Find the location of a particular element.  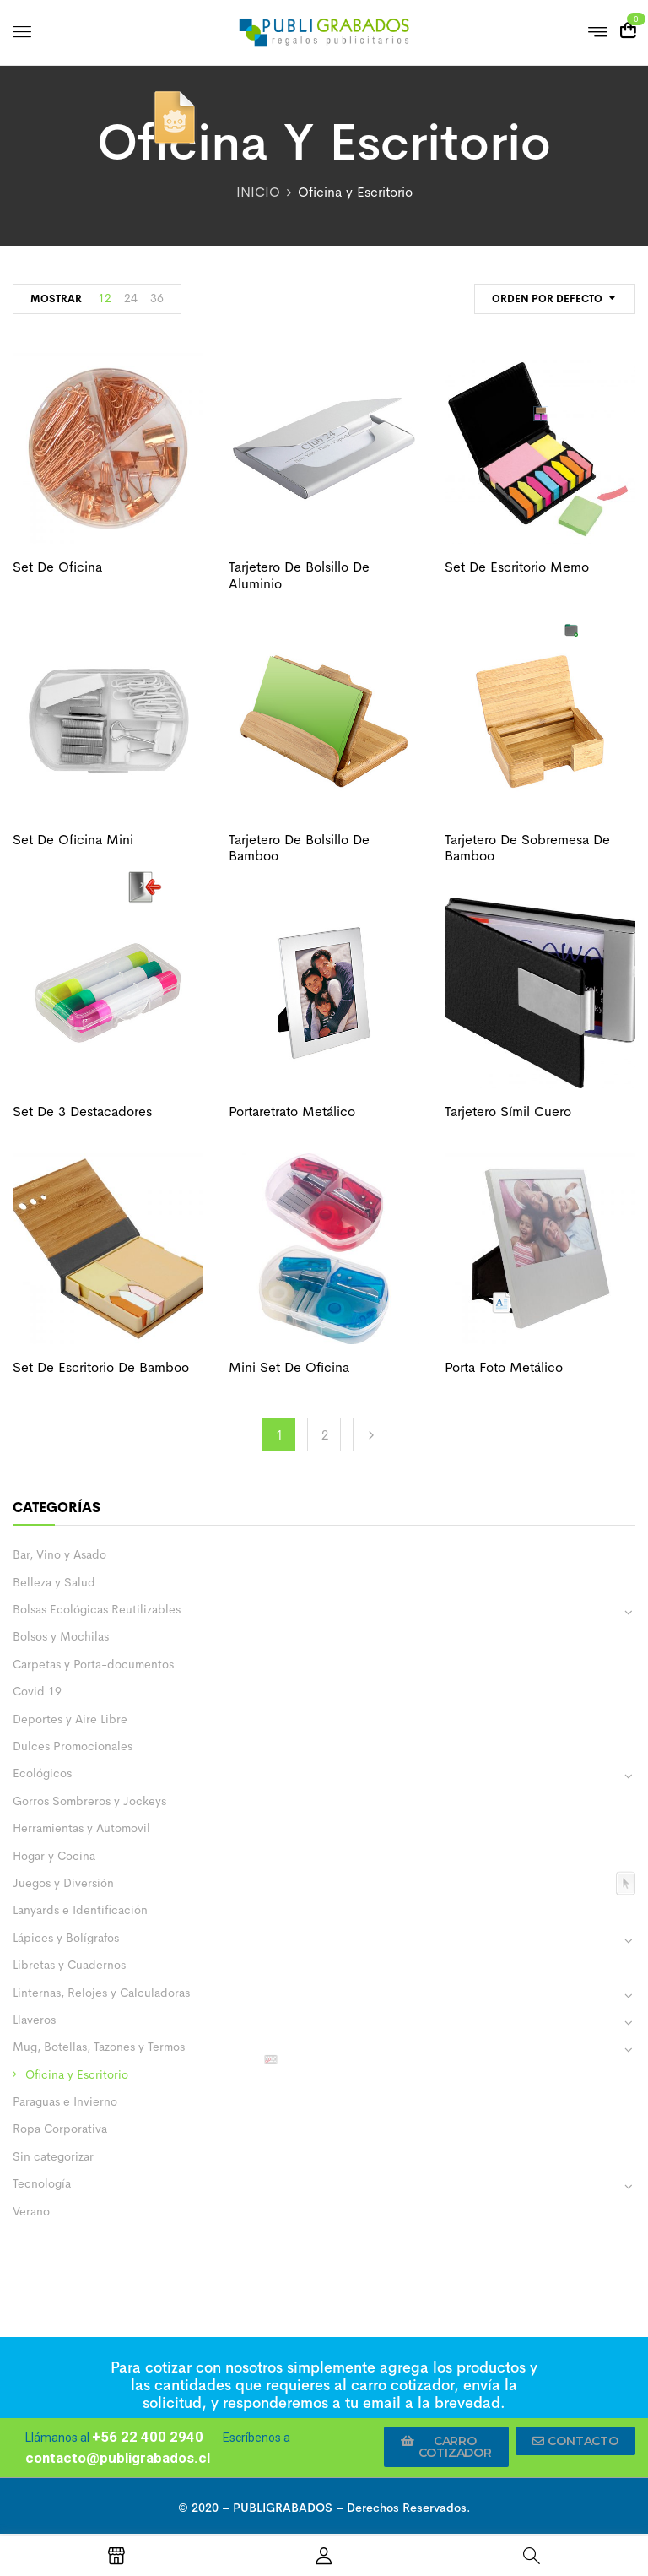

godot engine resource file is located at coordinates (175, 118).